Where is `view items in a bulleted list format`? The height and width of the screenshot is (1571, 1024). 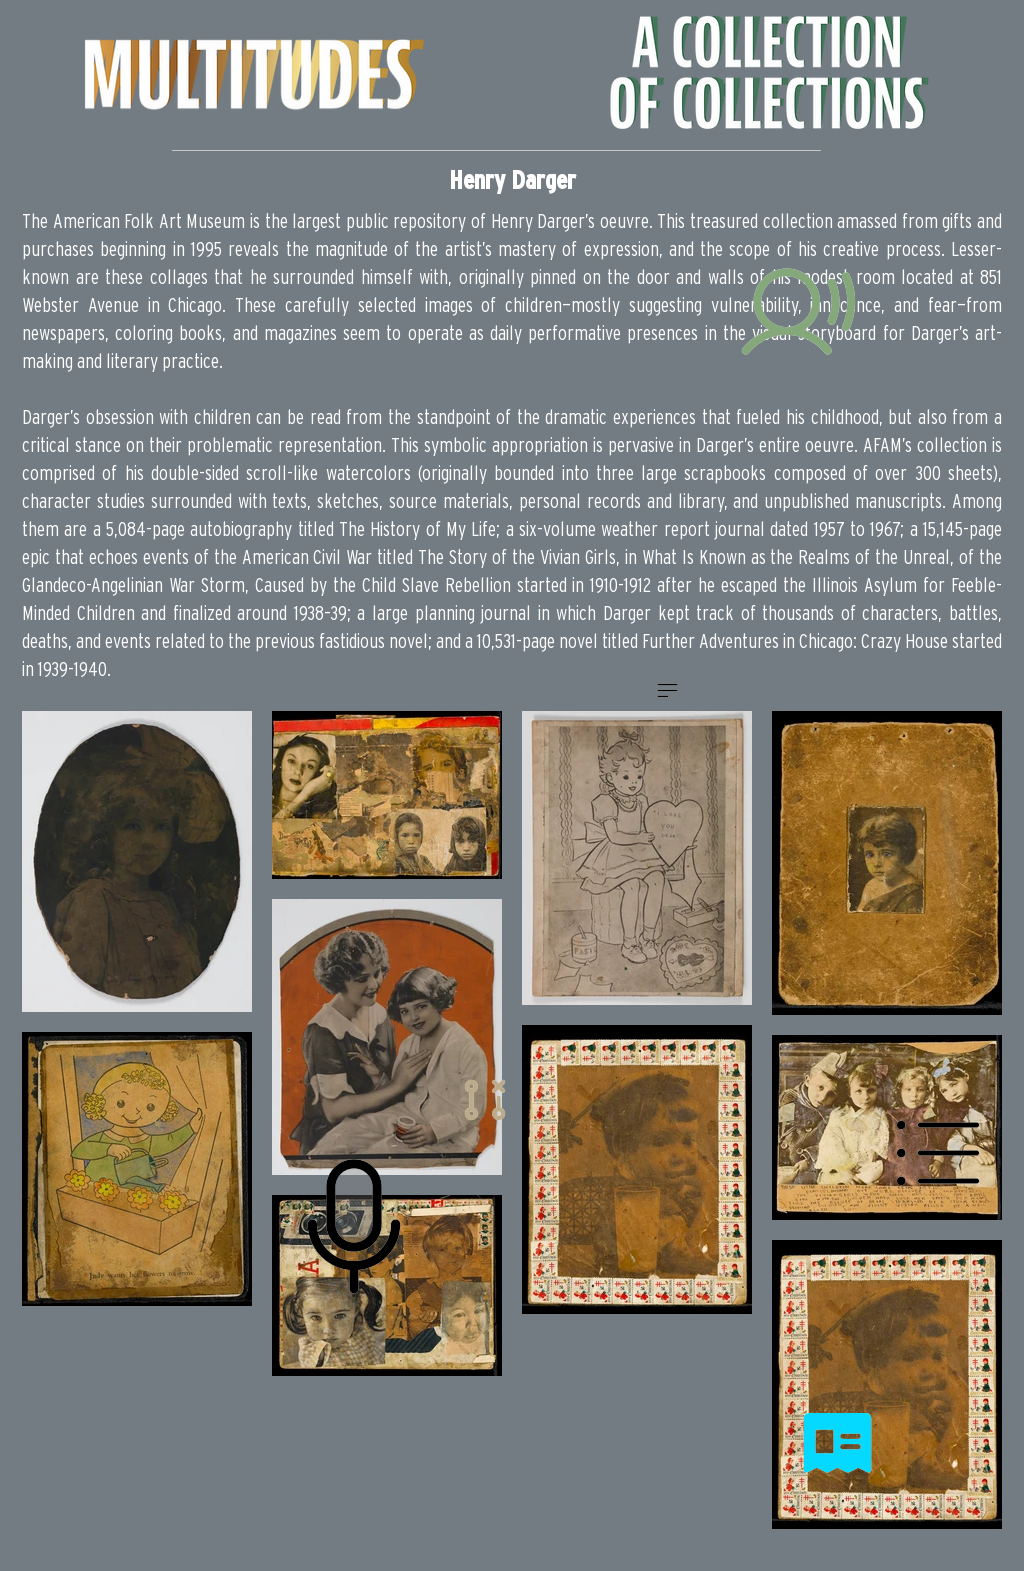 view items in a bulleted list format is located at coordinates (938, 1153).